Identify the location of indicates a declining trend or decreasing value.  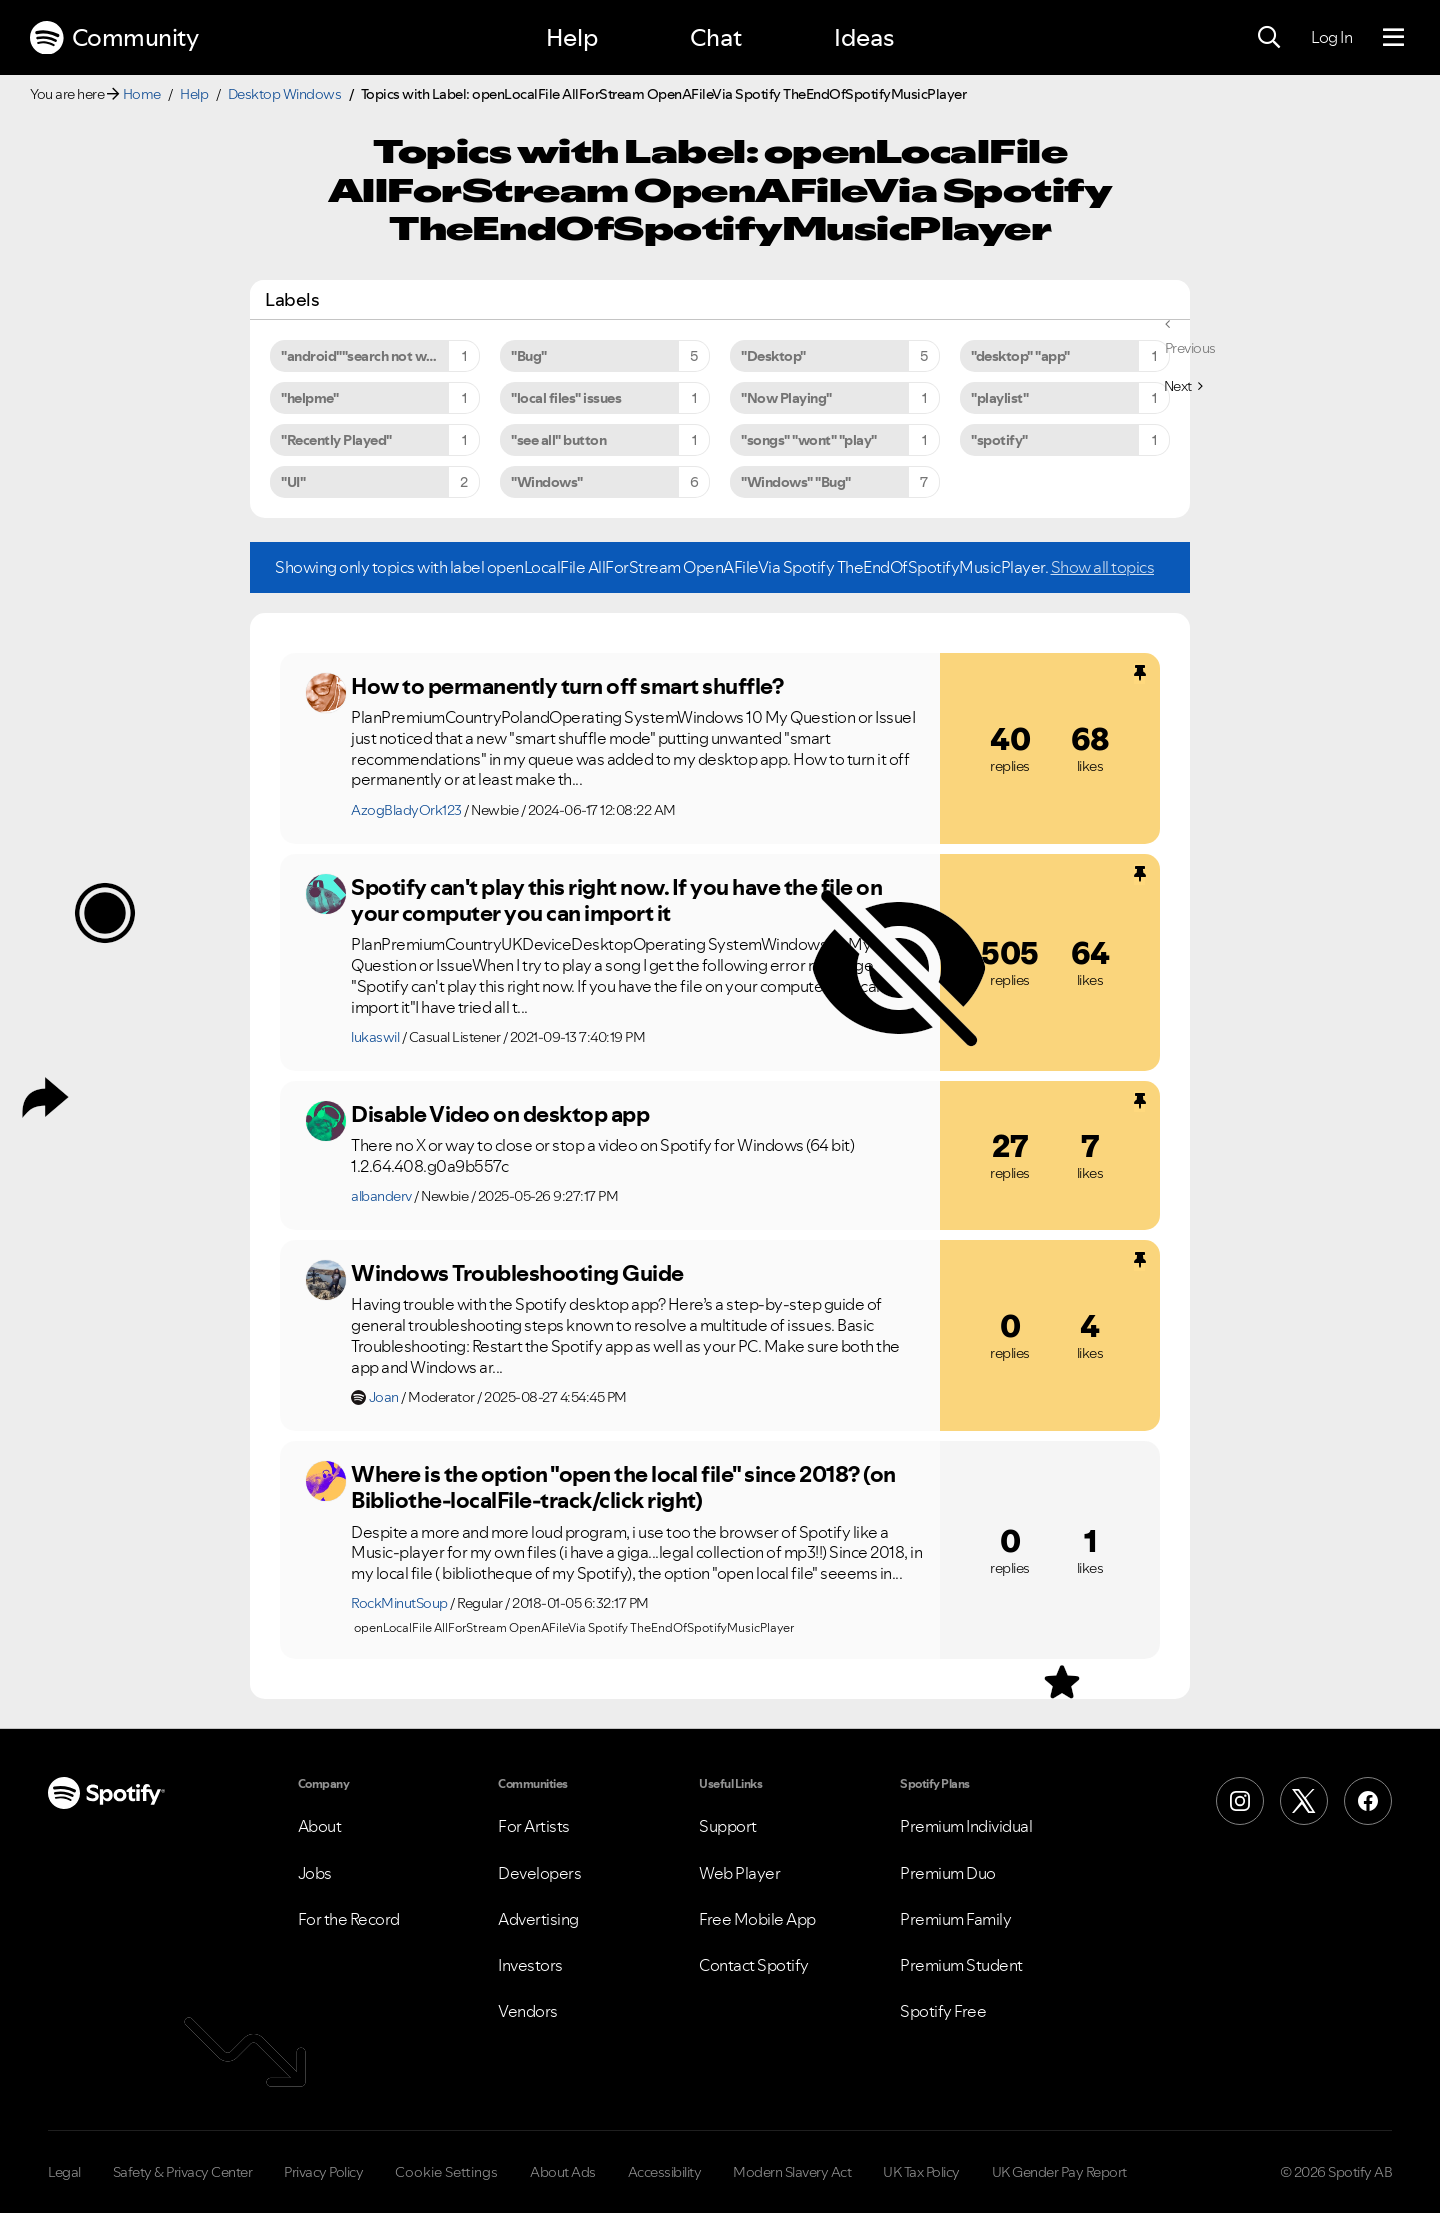
(245, 2052).